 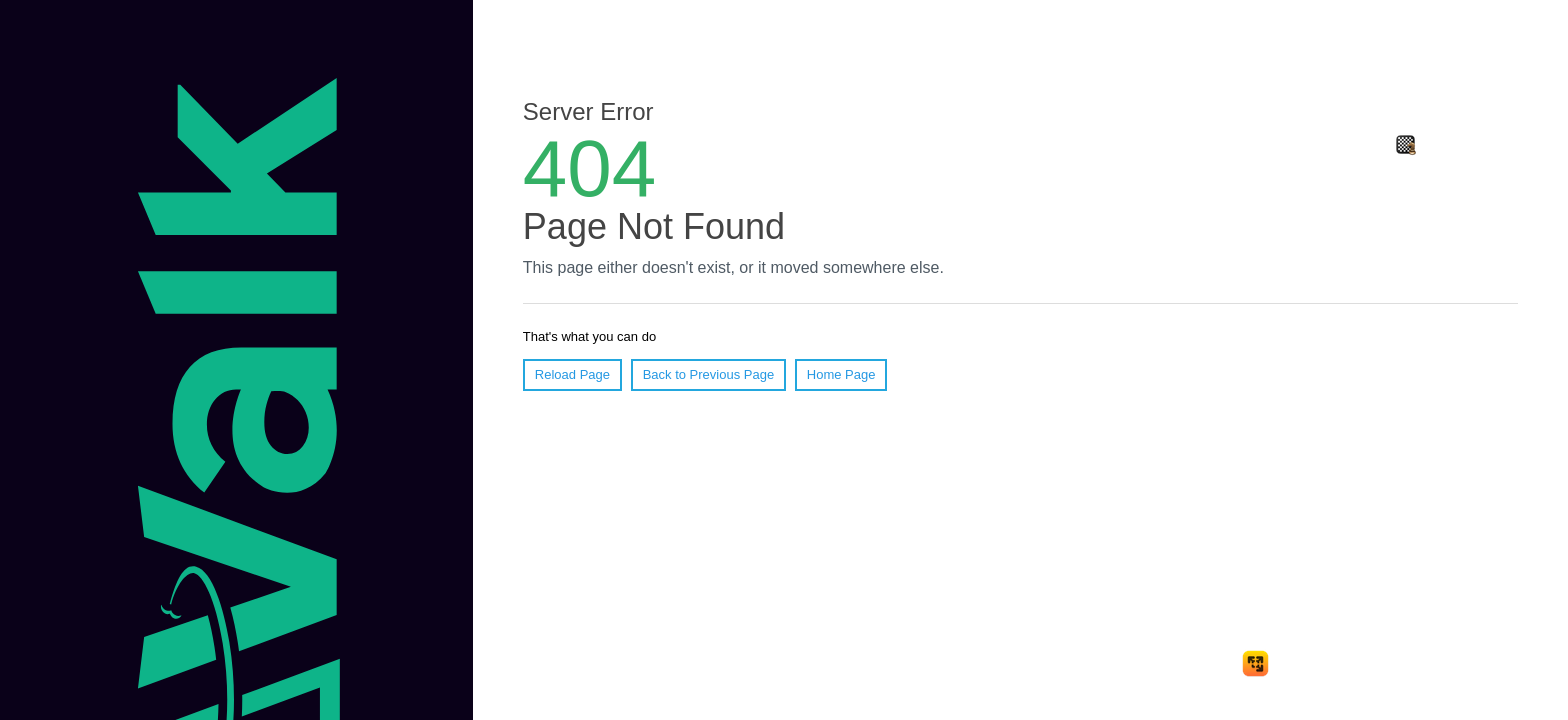 What do you see at coordinates (1255, 663) in the screenshot?
I see `open vmware player application` at bounding box center [1255, 663].